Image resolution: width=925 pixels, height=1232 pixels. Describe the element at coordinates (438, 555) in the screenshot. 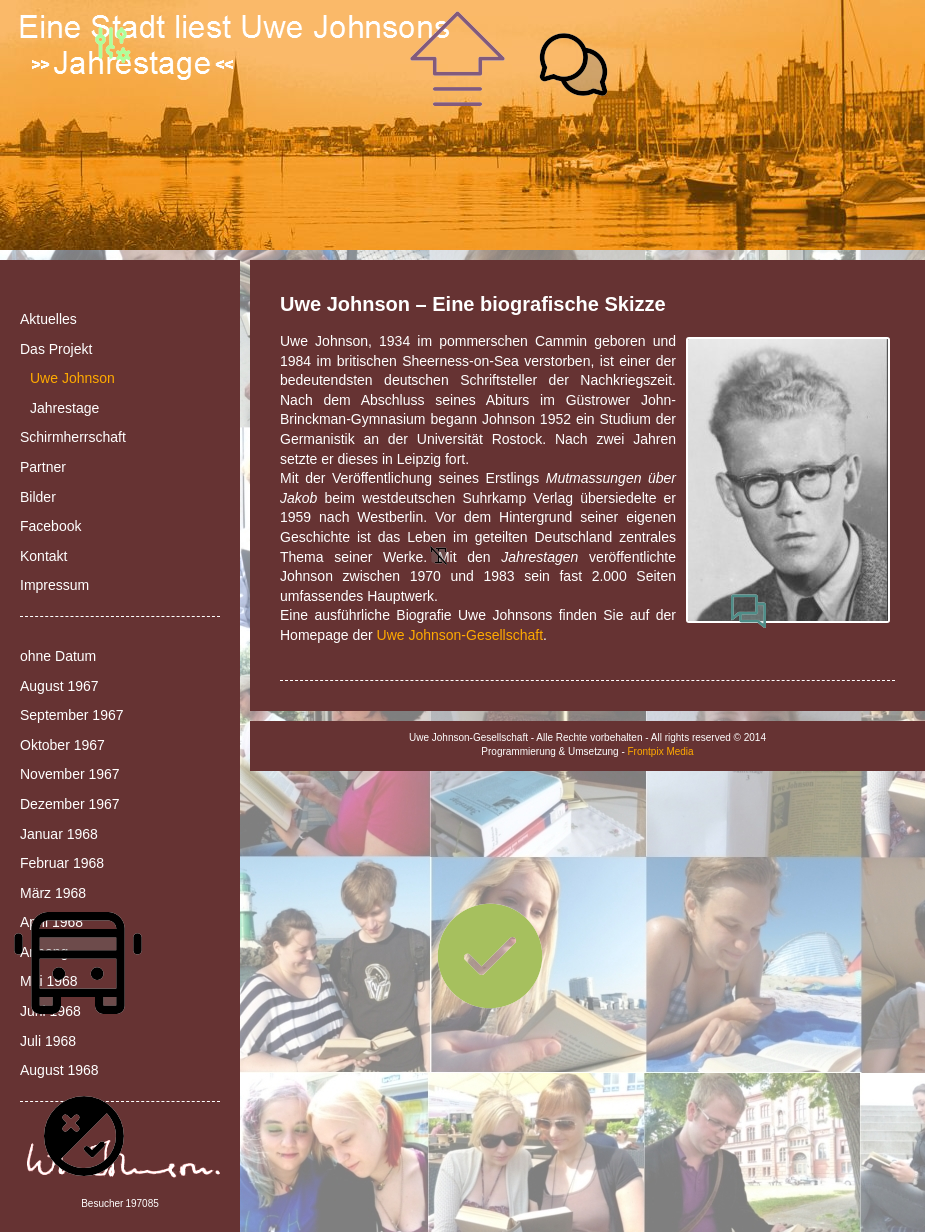

I see `disable text formatting` at that location.